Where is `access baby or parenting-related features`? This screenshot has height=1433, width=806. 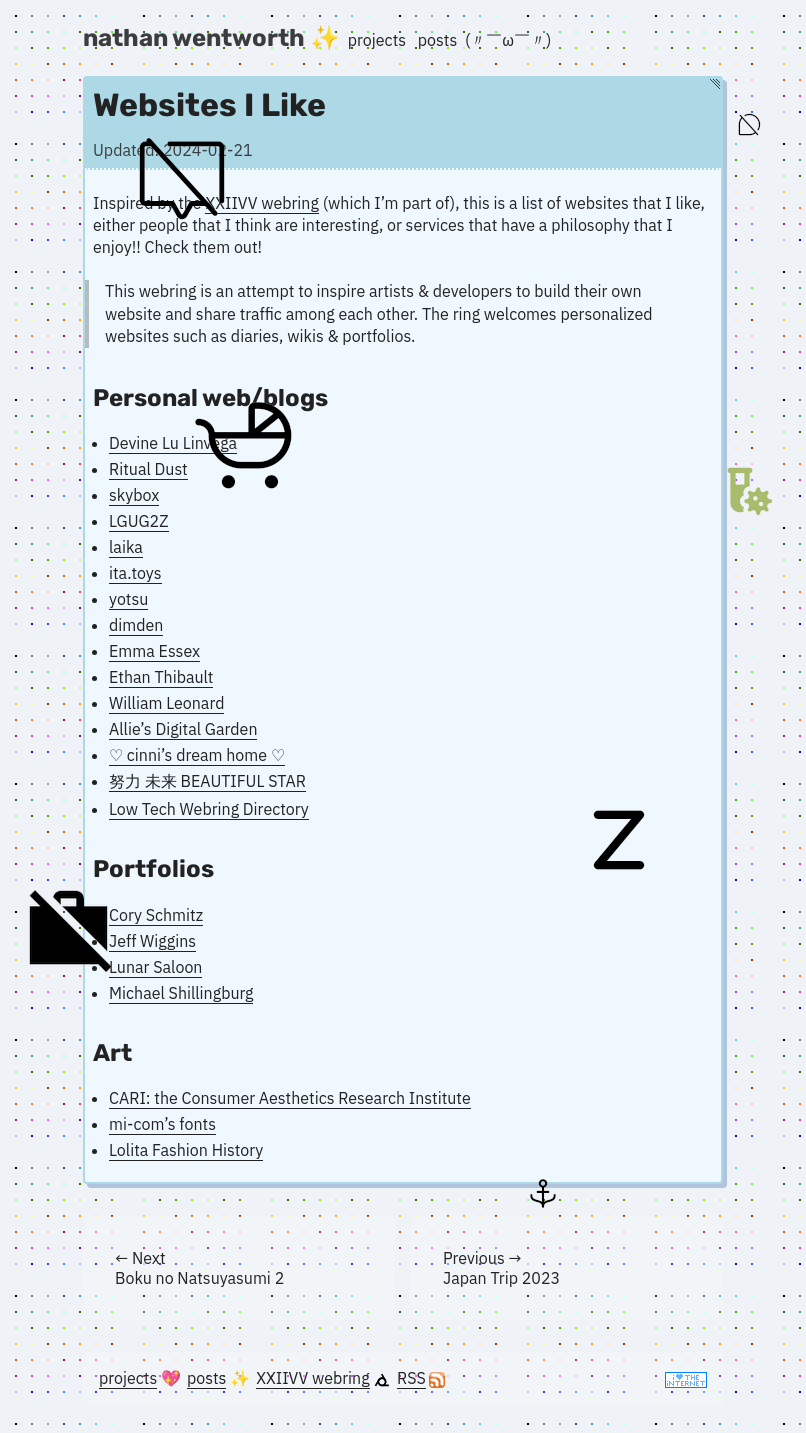
access baby or parenting-related features is located at coordinates (245, 442).